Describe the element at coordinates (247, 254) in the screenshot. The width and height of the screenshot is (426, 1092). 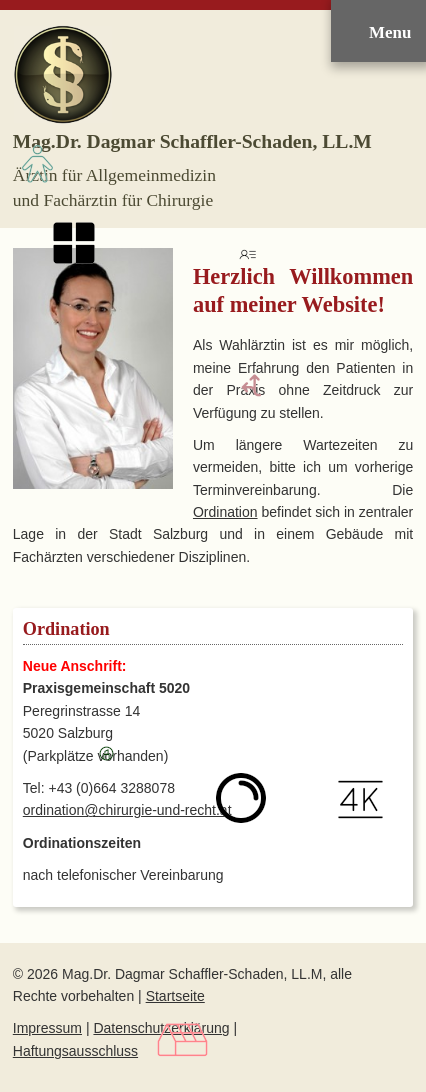
I see `view user directory or contact list` at that location.